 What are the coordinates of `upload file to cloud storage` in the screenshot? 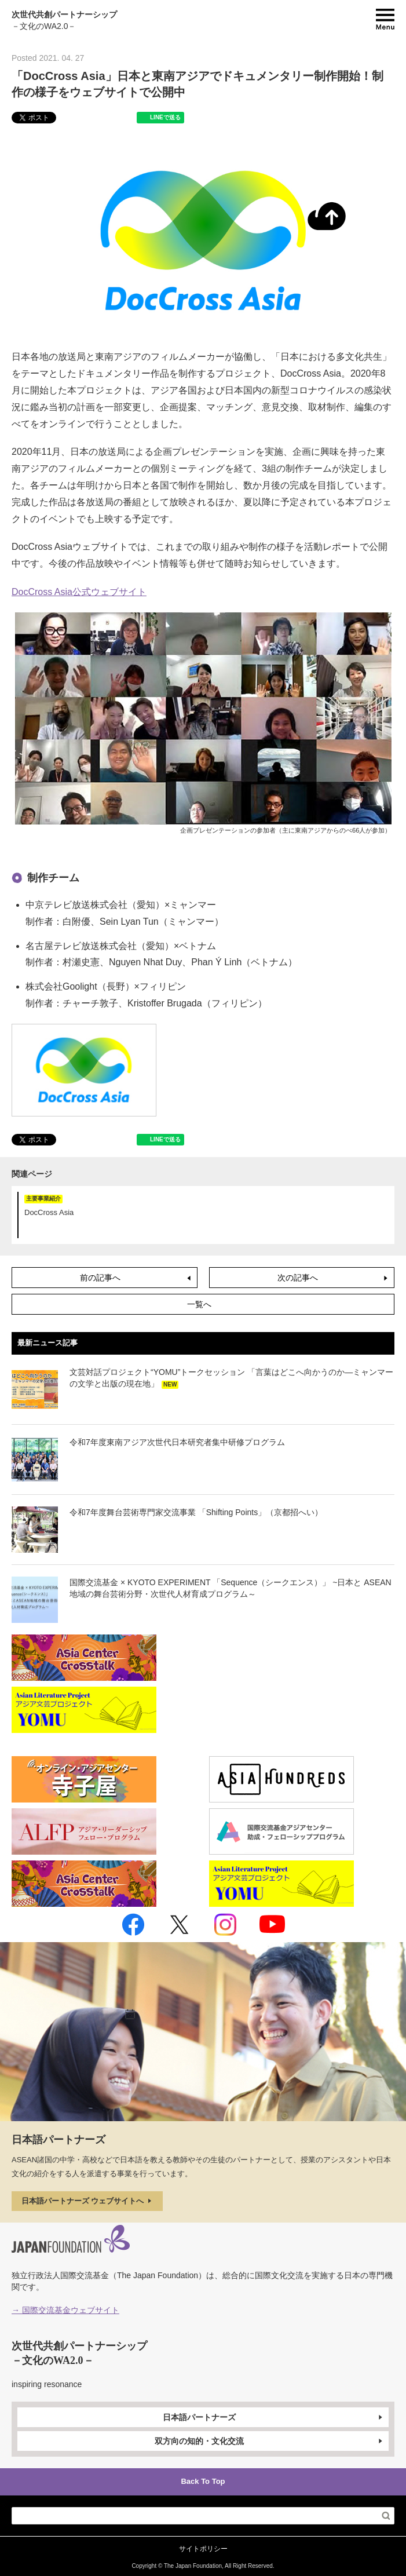 It's located at (327, 216).